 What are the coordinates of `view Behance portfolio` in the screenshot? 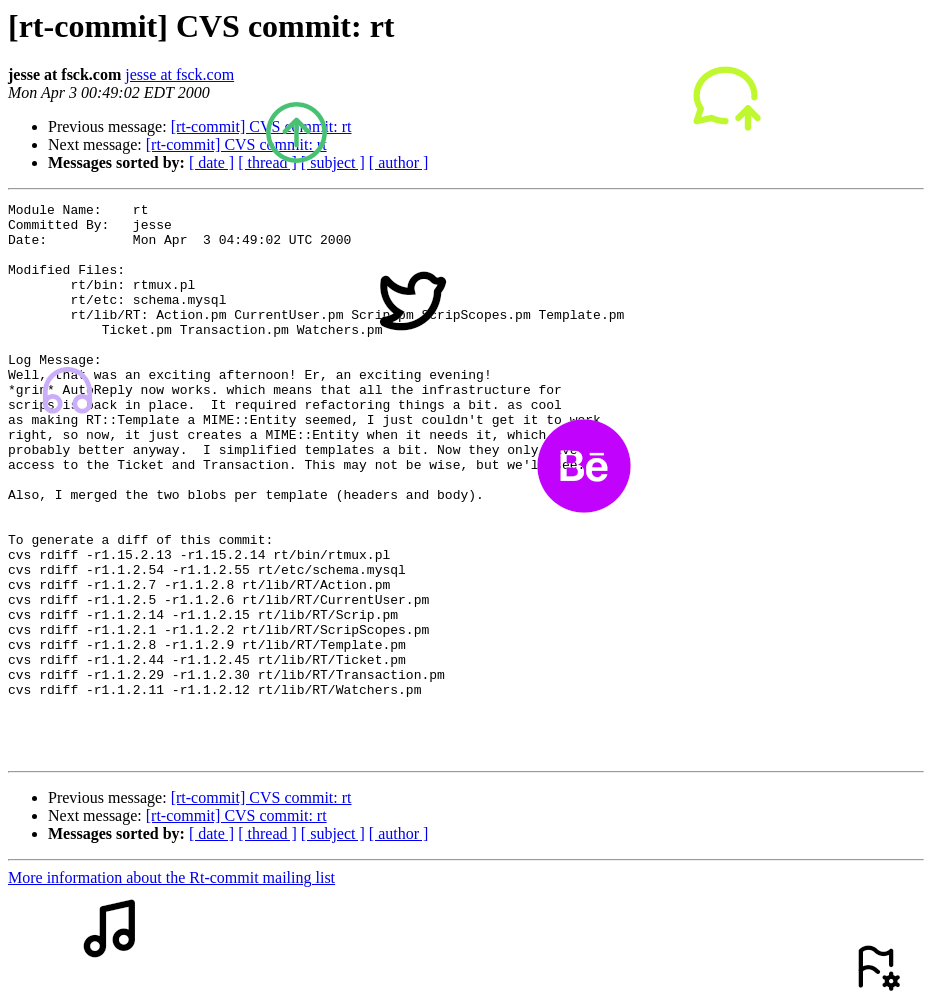 It's located at (584, 466).